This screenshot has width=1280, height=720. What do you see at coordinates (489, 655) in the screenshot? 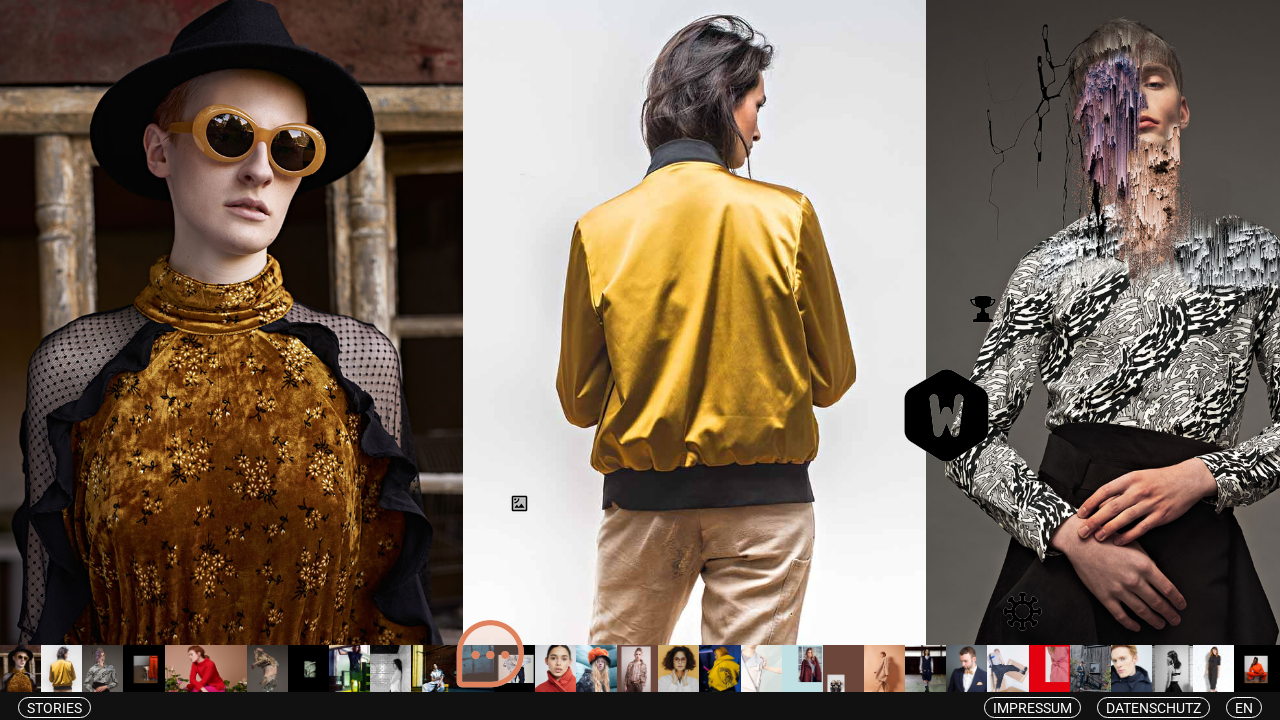
I see `open chat or messaging` at bounding box center [489, 655].